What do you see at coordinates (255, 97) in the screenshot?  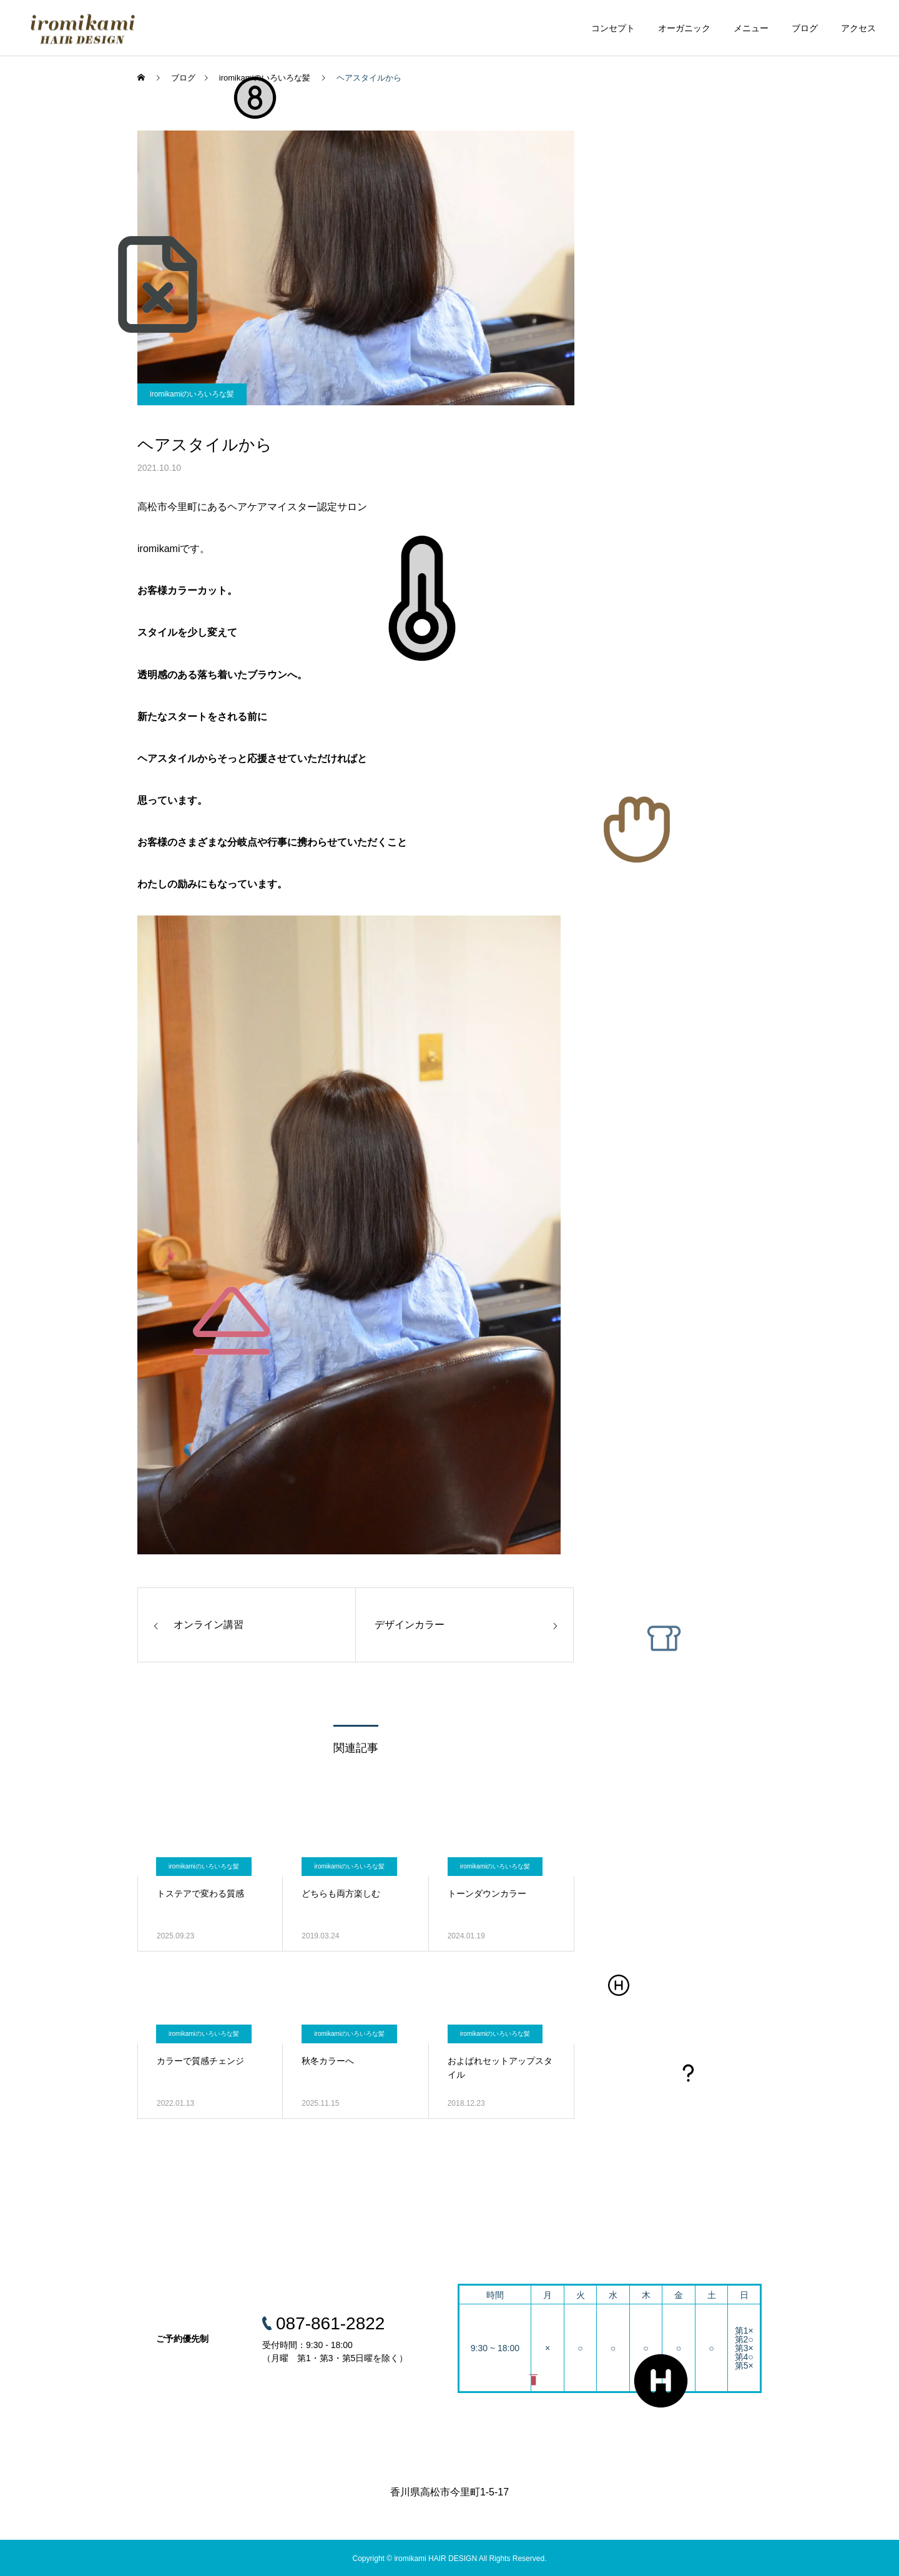 I see `indicates item number eight in a list or sequence` at bounding box center [255, 97].